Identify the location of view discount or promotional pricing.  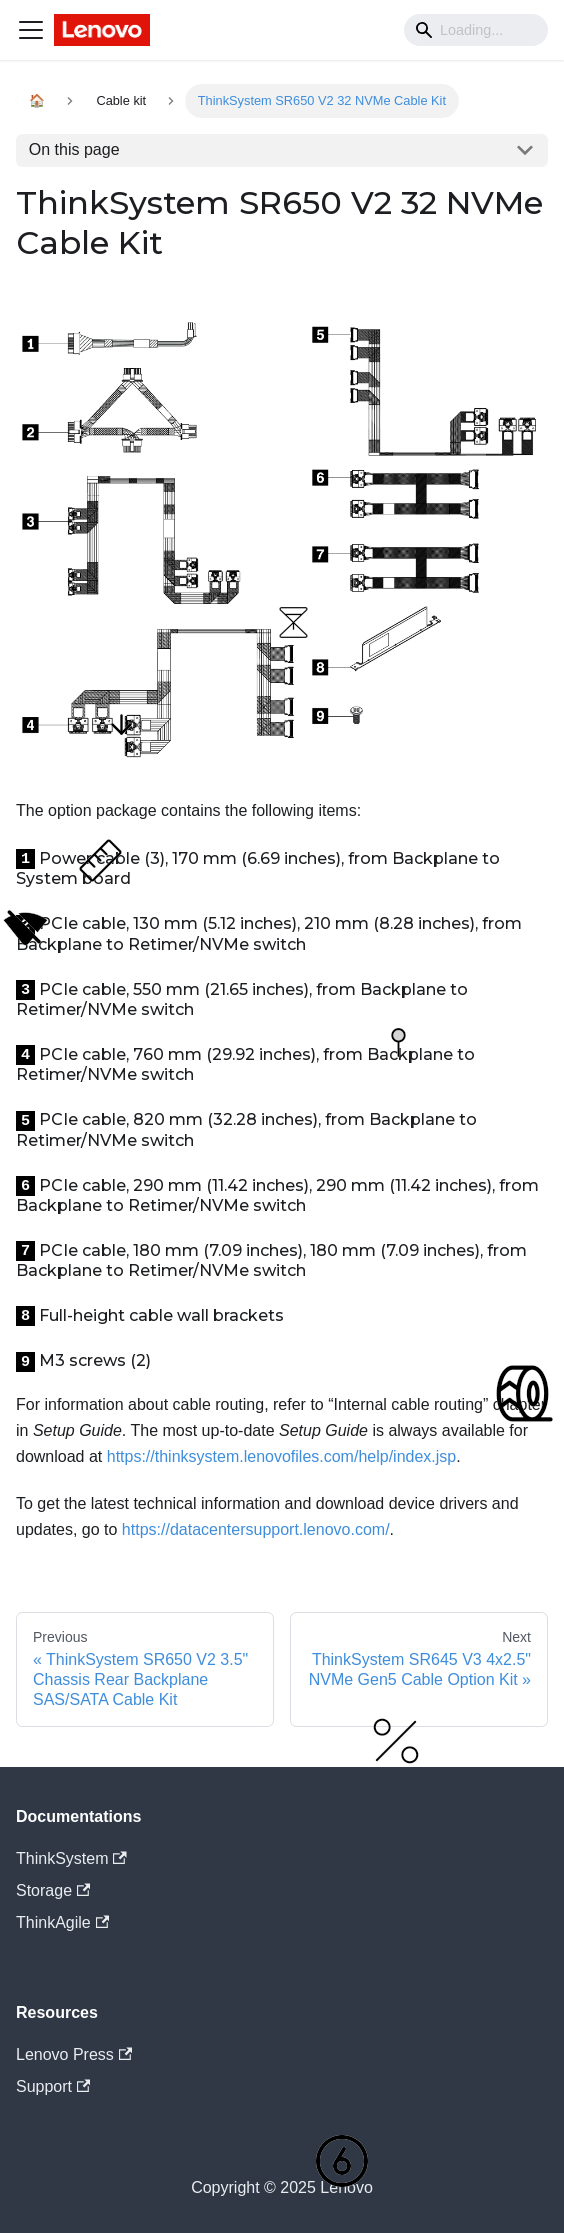
(396, 1741).